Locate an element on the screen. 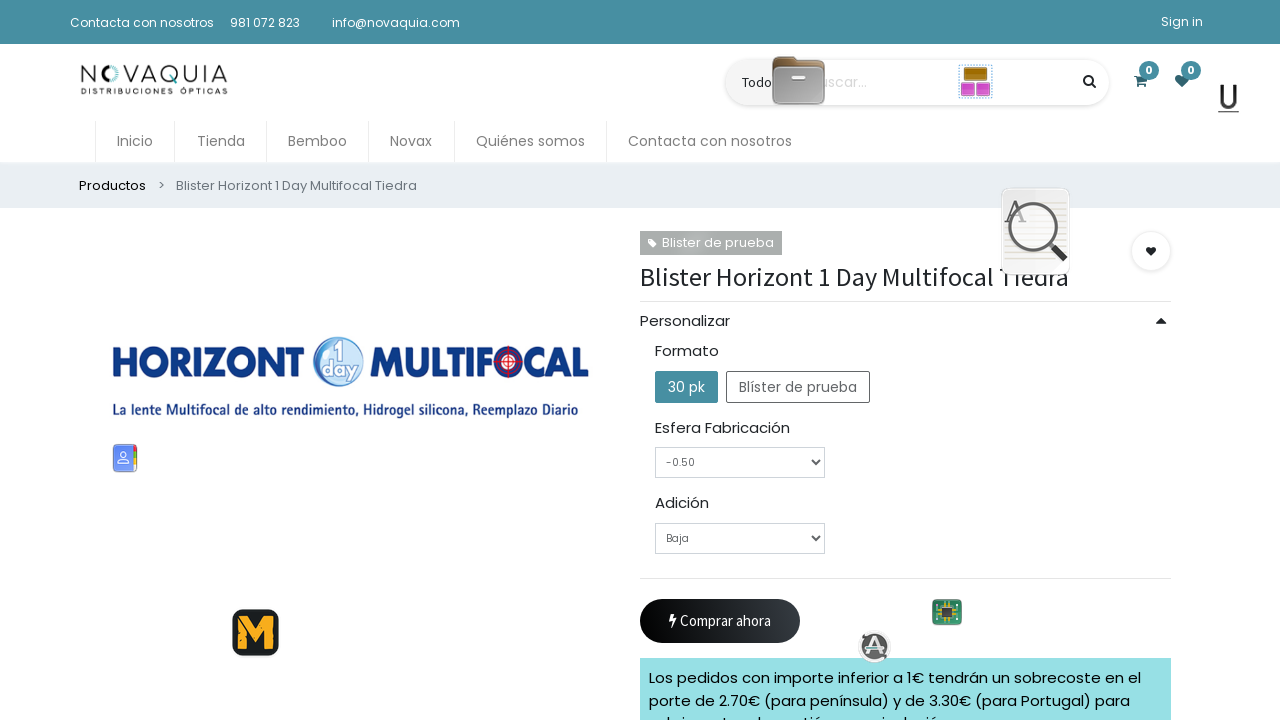  check for available software updates is located at coordinates (874, 646).